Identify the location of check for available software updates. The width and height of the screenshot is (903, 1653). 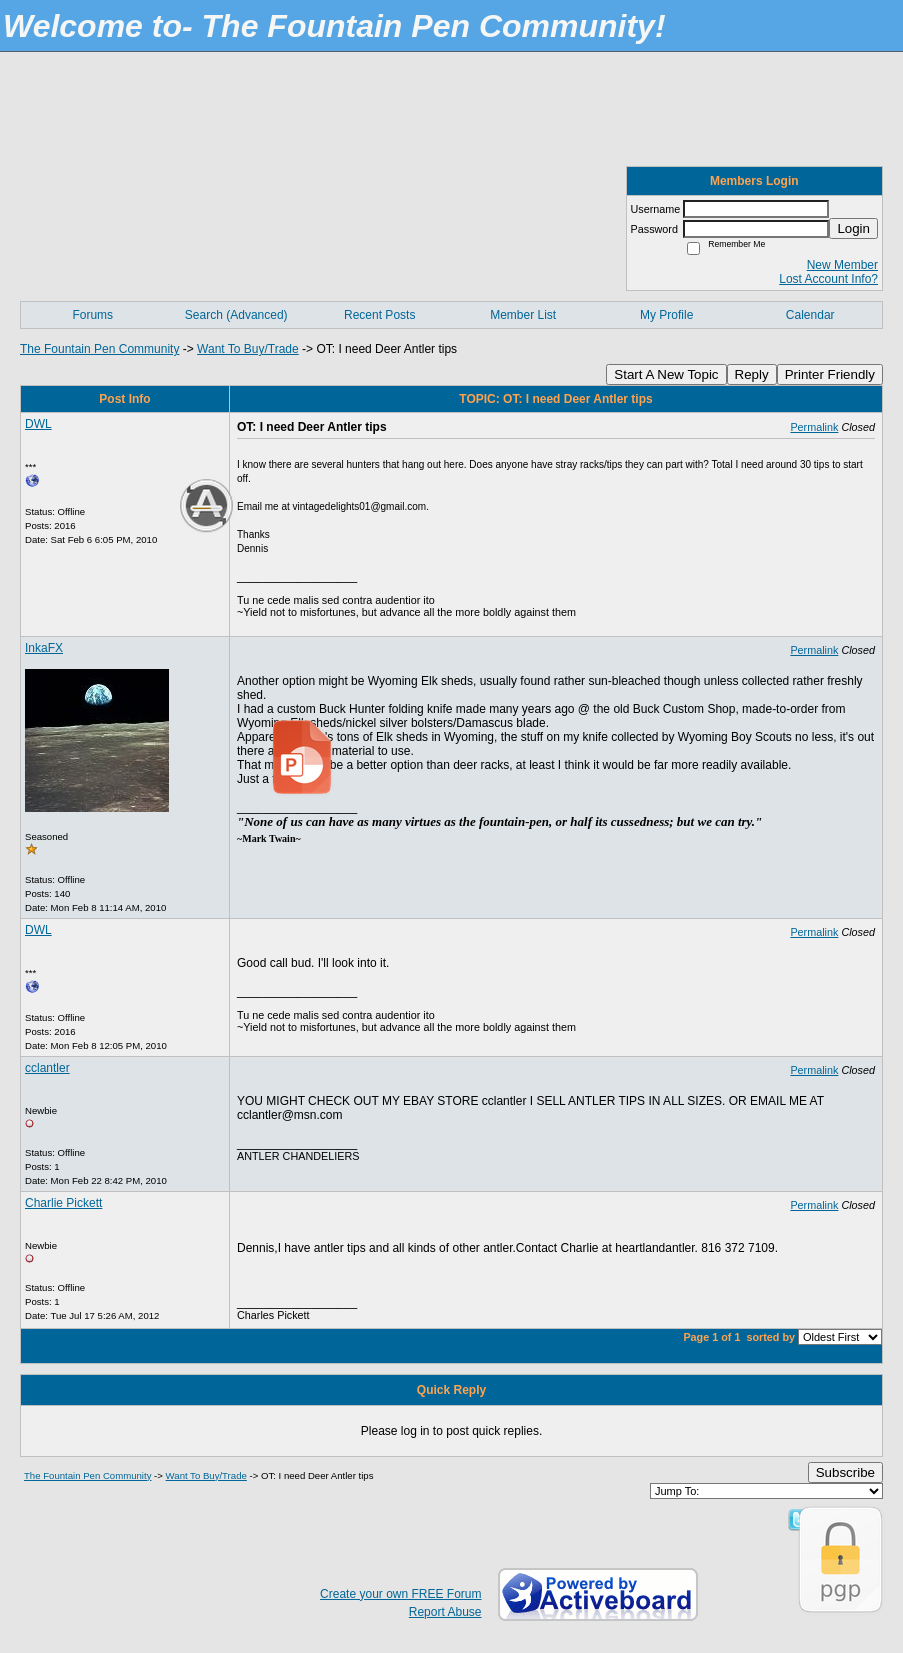
(206, 505).